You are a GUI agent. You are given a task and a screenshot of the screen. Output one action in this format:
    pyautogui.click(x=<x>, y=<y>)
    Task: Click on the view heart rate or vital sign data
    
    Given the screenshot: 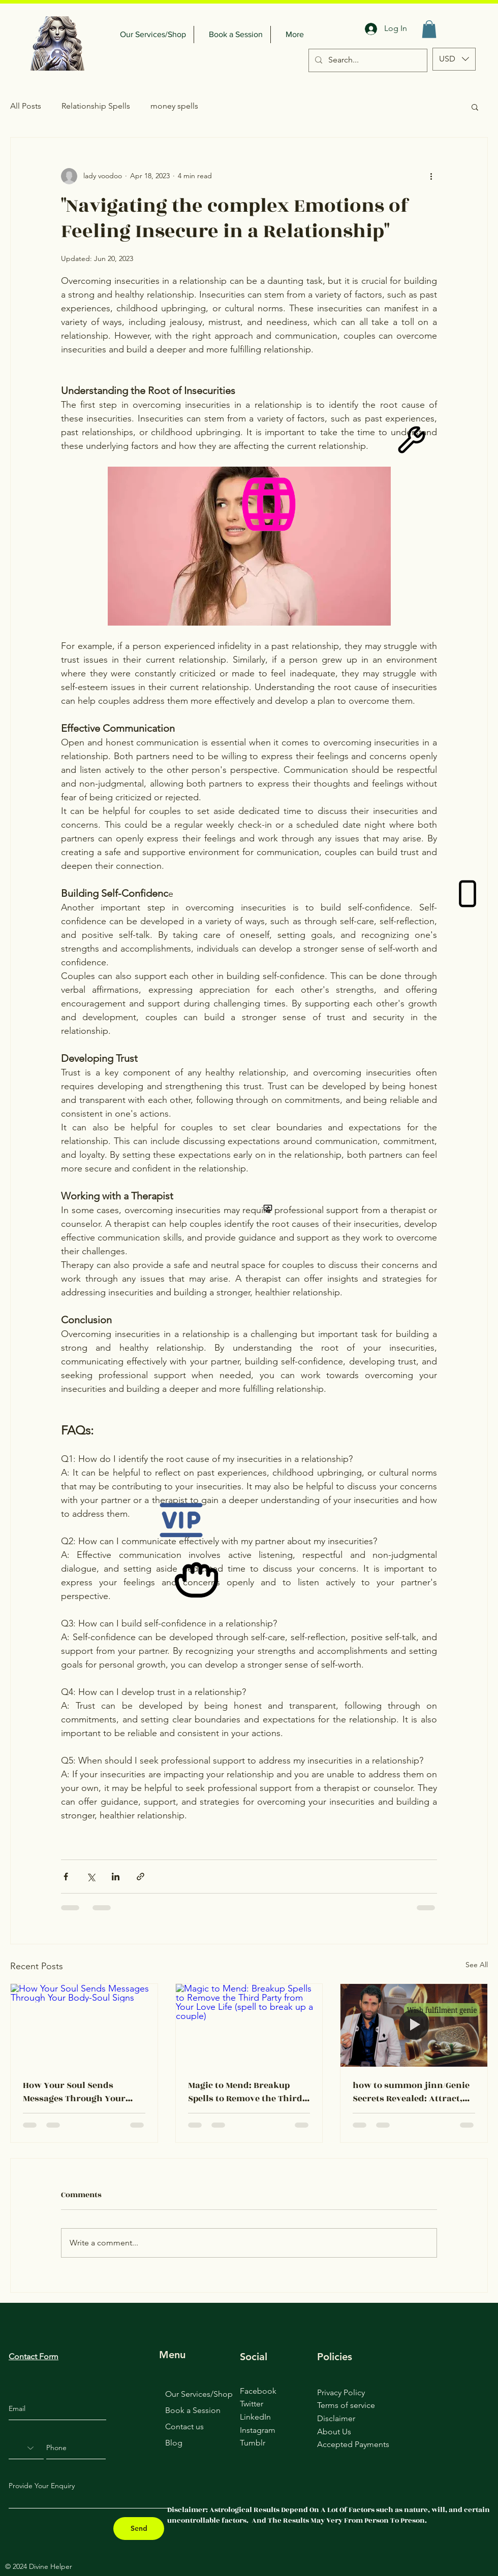 What is the action you would take?
    pyautogui.click(x=268, y=1209)
    